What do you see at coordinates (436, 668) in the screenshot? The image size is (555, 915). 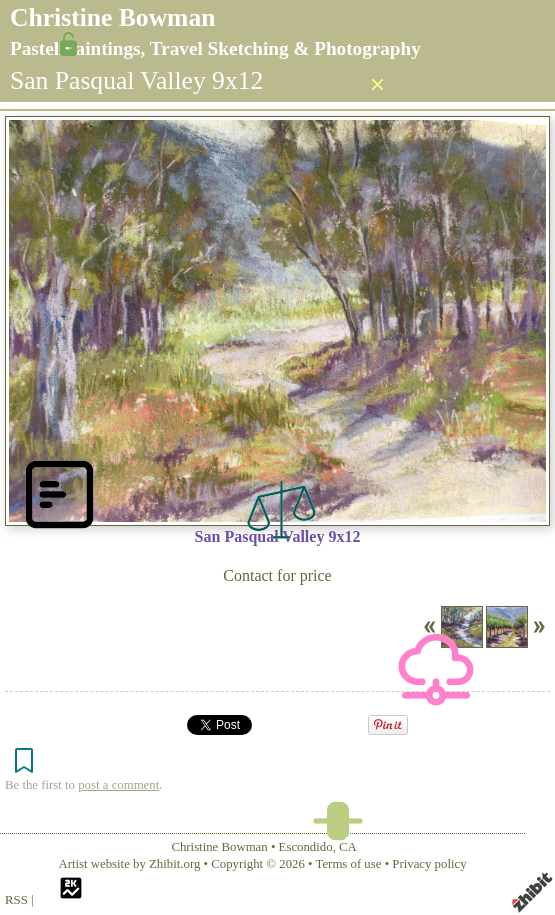 I see `access cloud network settings` at bounding box center [436, 668].